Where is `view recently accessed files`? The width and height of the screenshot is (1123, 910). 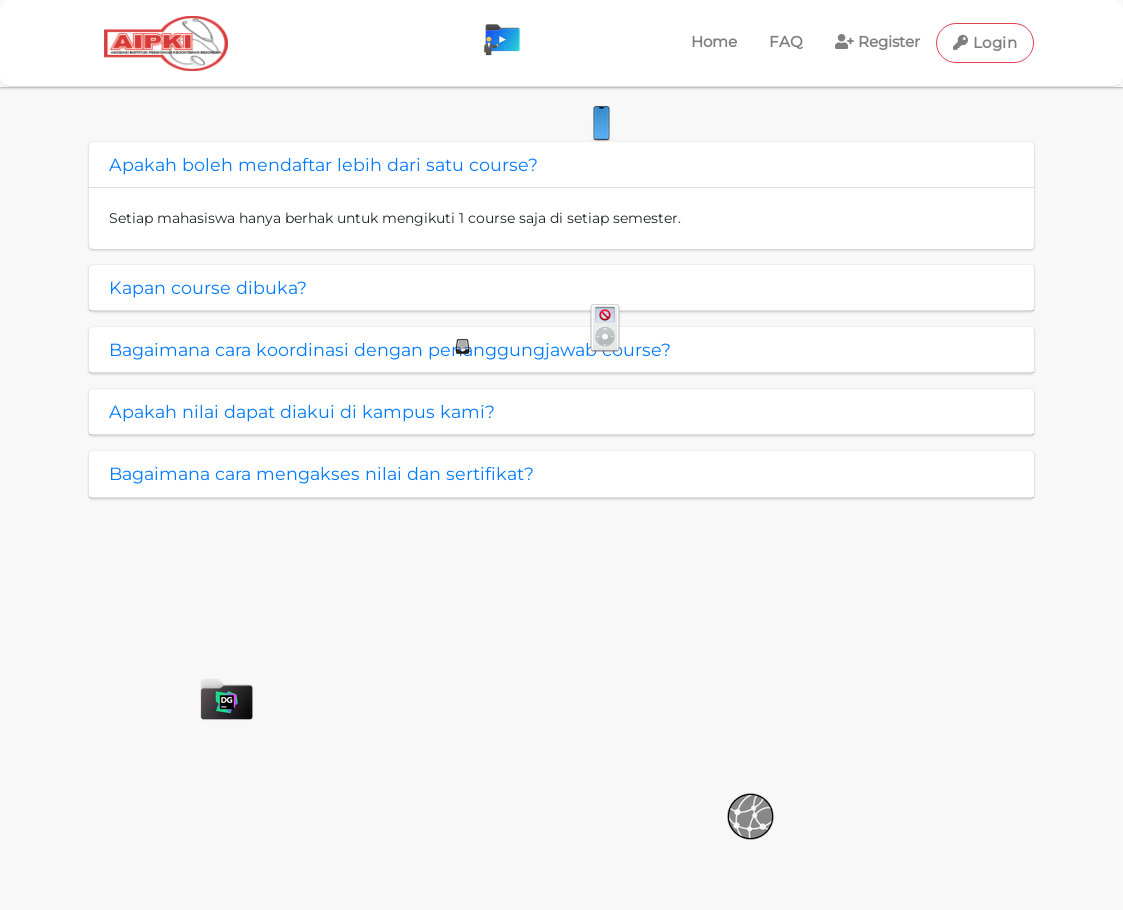 view recently accessed files is located at coordinates (462, 346).